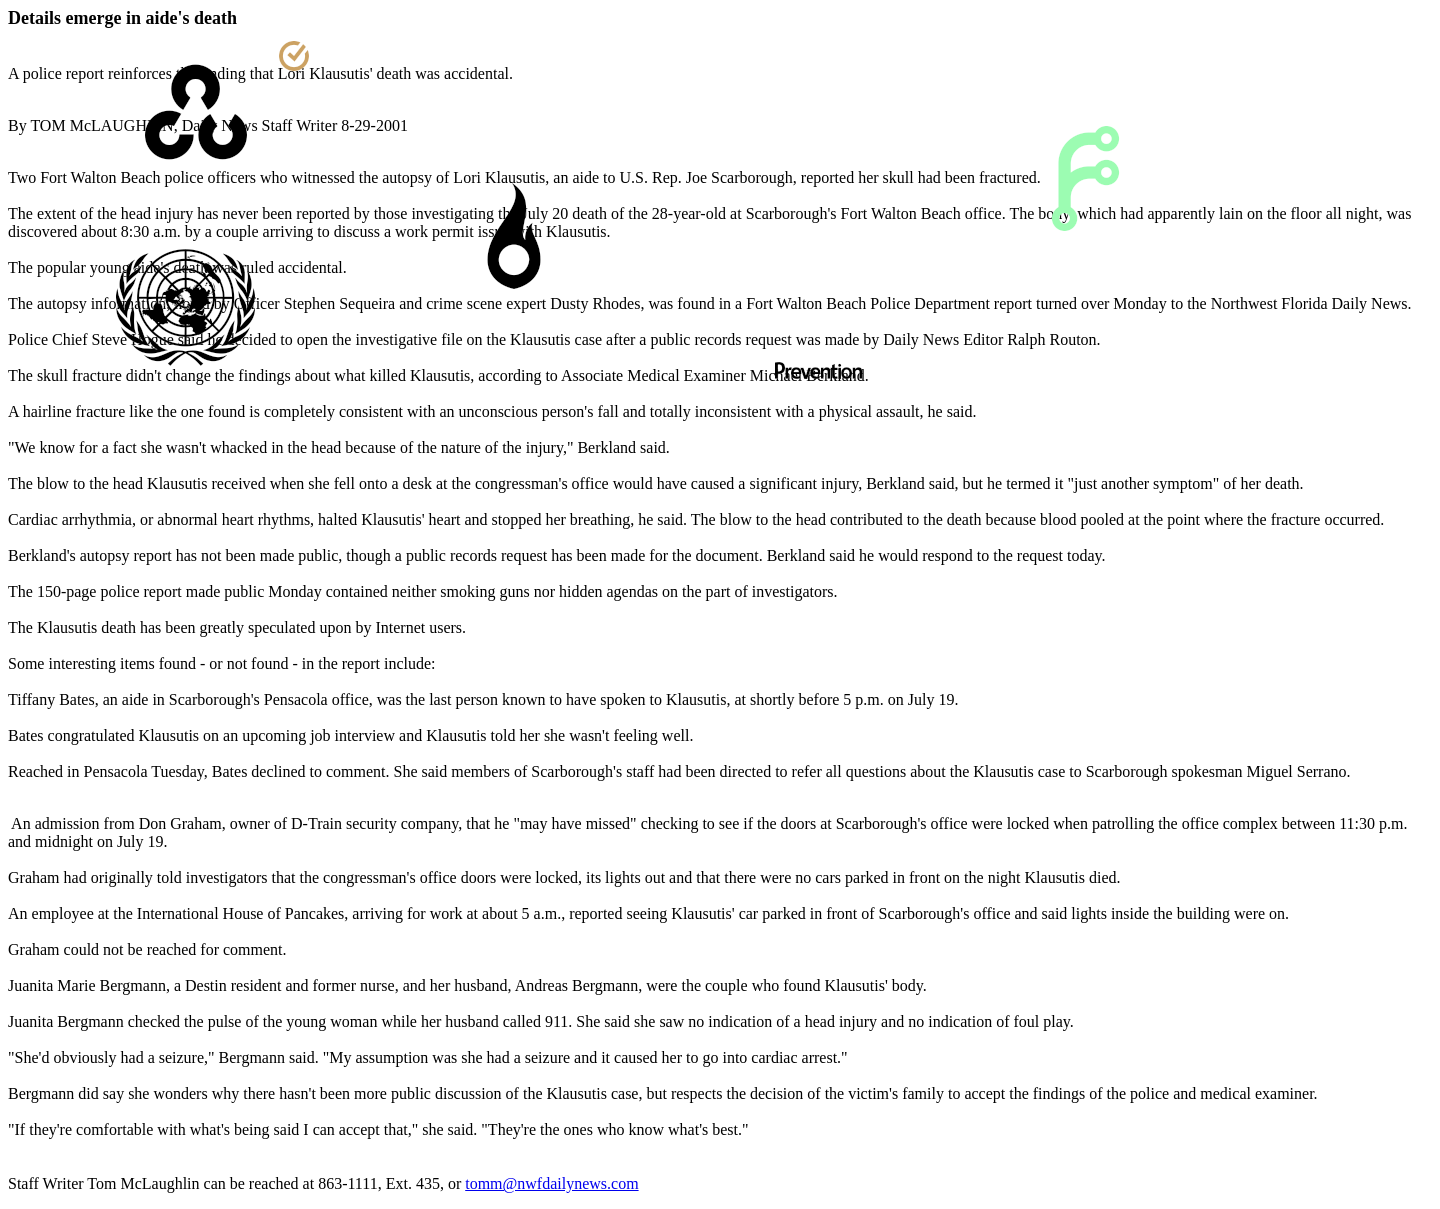  What do you see at coordinates (294, 56) in the screenshot?
I see `norton antivirus or security software` at bounding box center [294, 56].